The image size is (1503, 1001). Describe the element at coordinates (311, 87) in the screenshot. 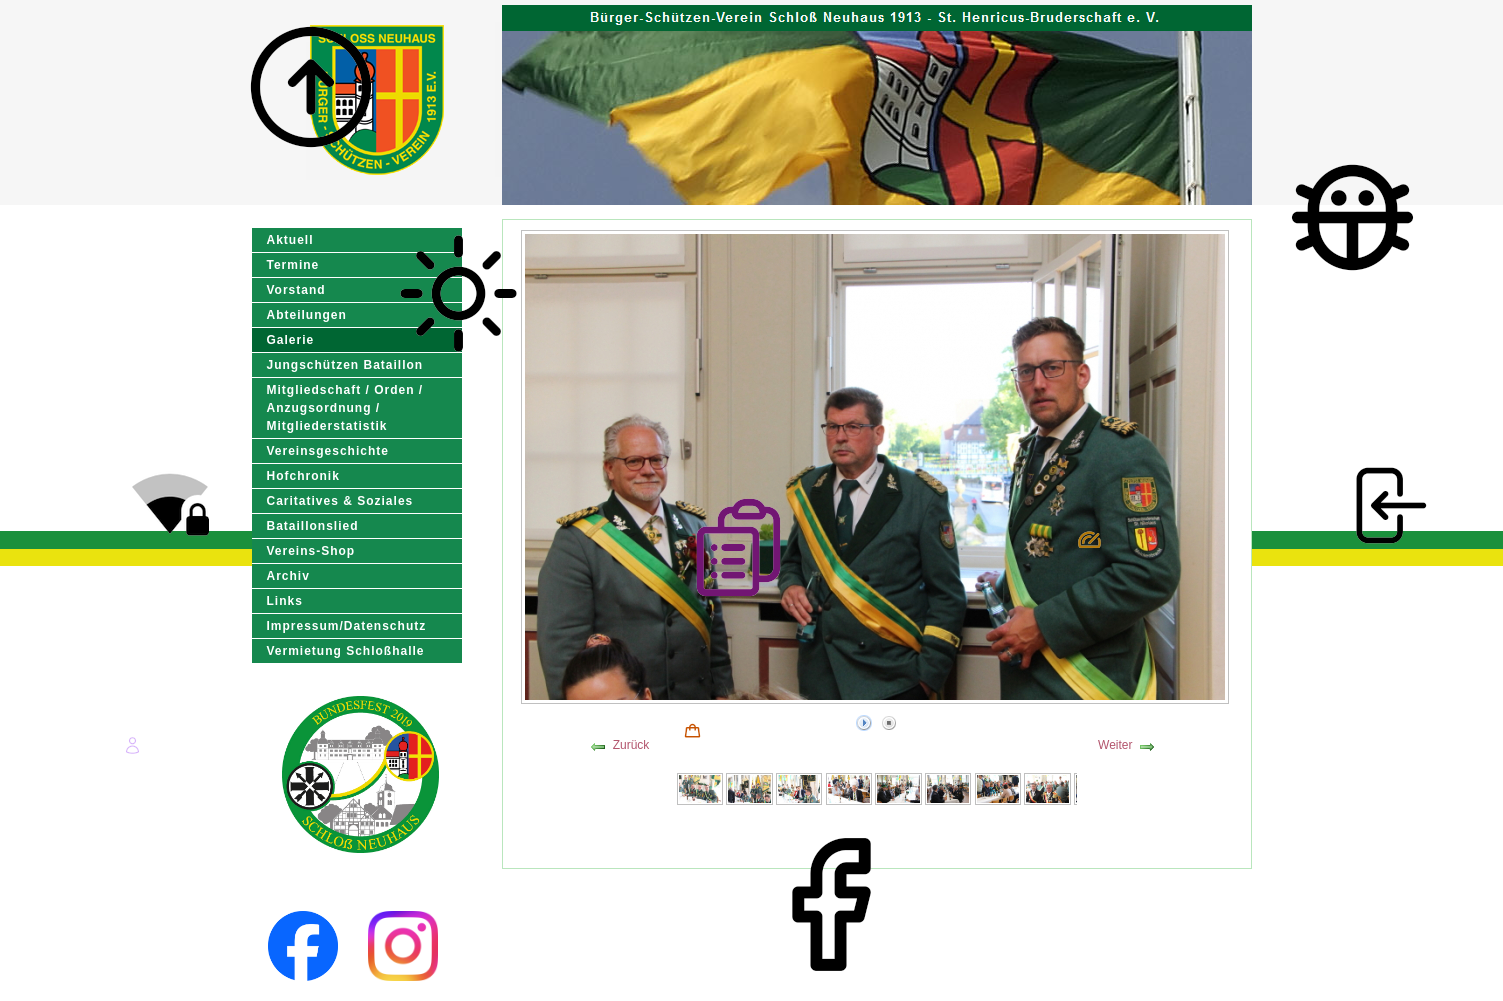

I see `scroll to top of page` at that location.